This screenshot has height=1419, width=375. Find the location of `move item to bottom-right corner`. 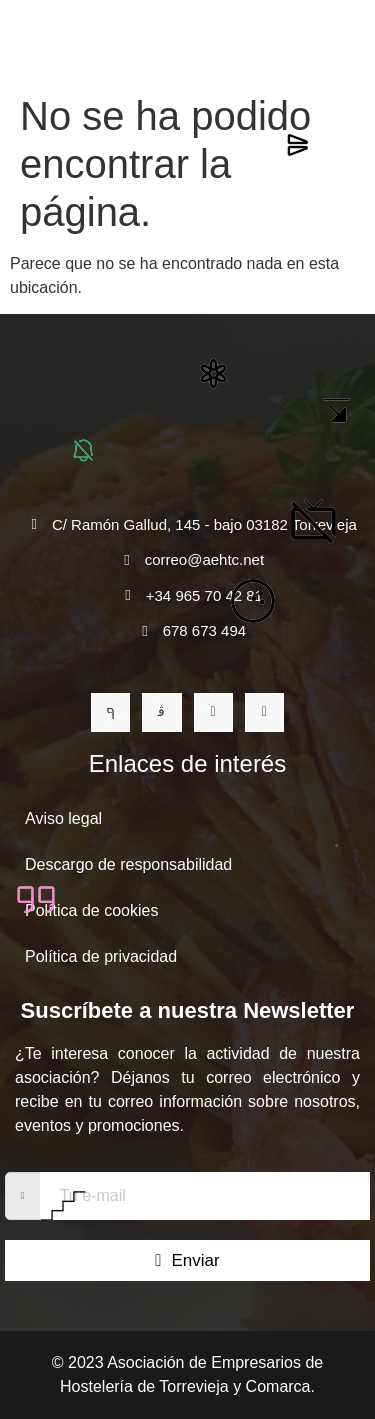

move item to bottom-right corner is located at coordinates (336, 411).